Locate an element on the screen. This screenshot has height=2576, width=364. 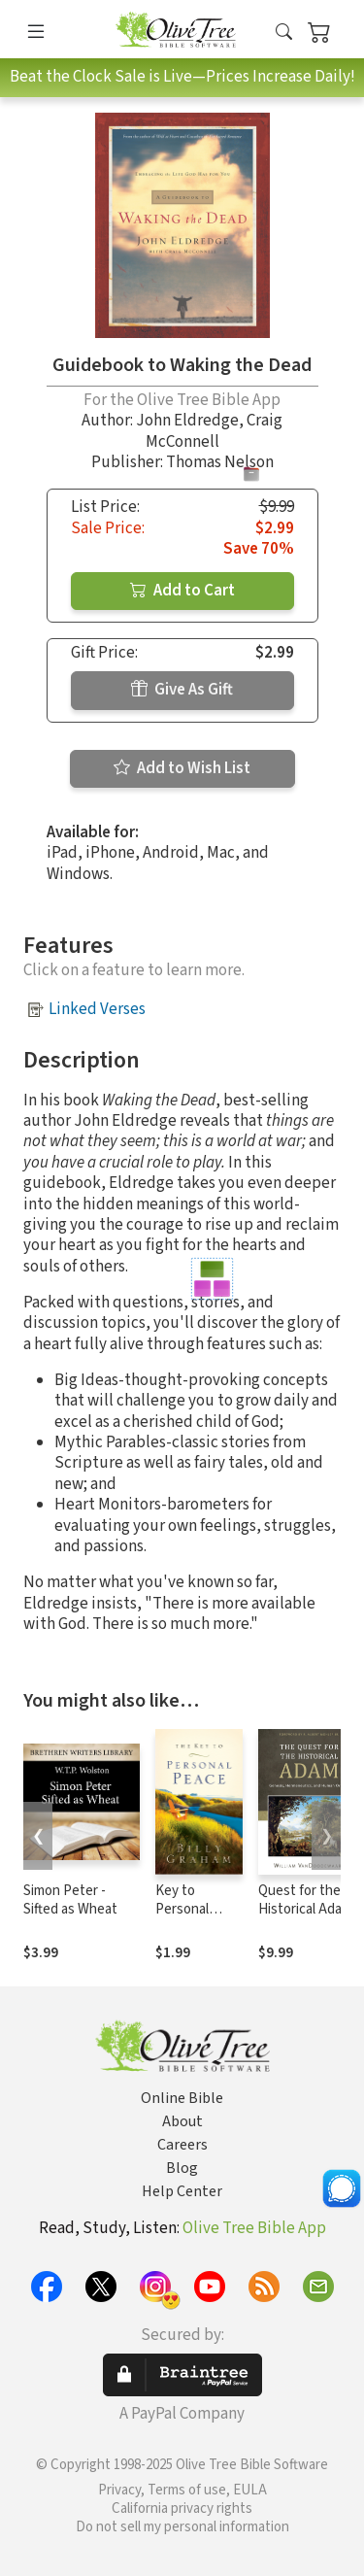
open Signal messenger is located at coordinates (342, 2188).